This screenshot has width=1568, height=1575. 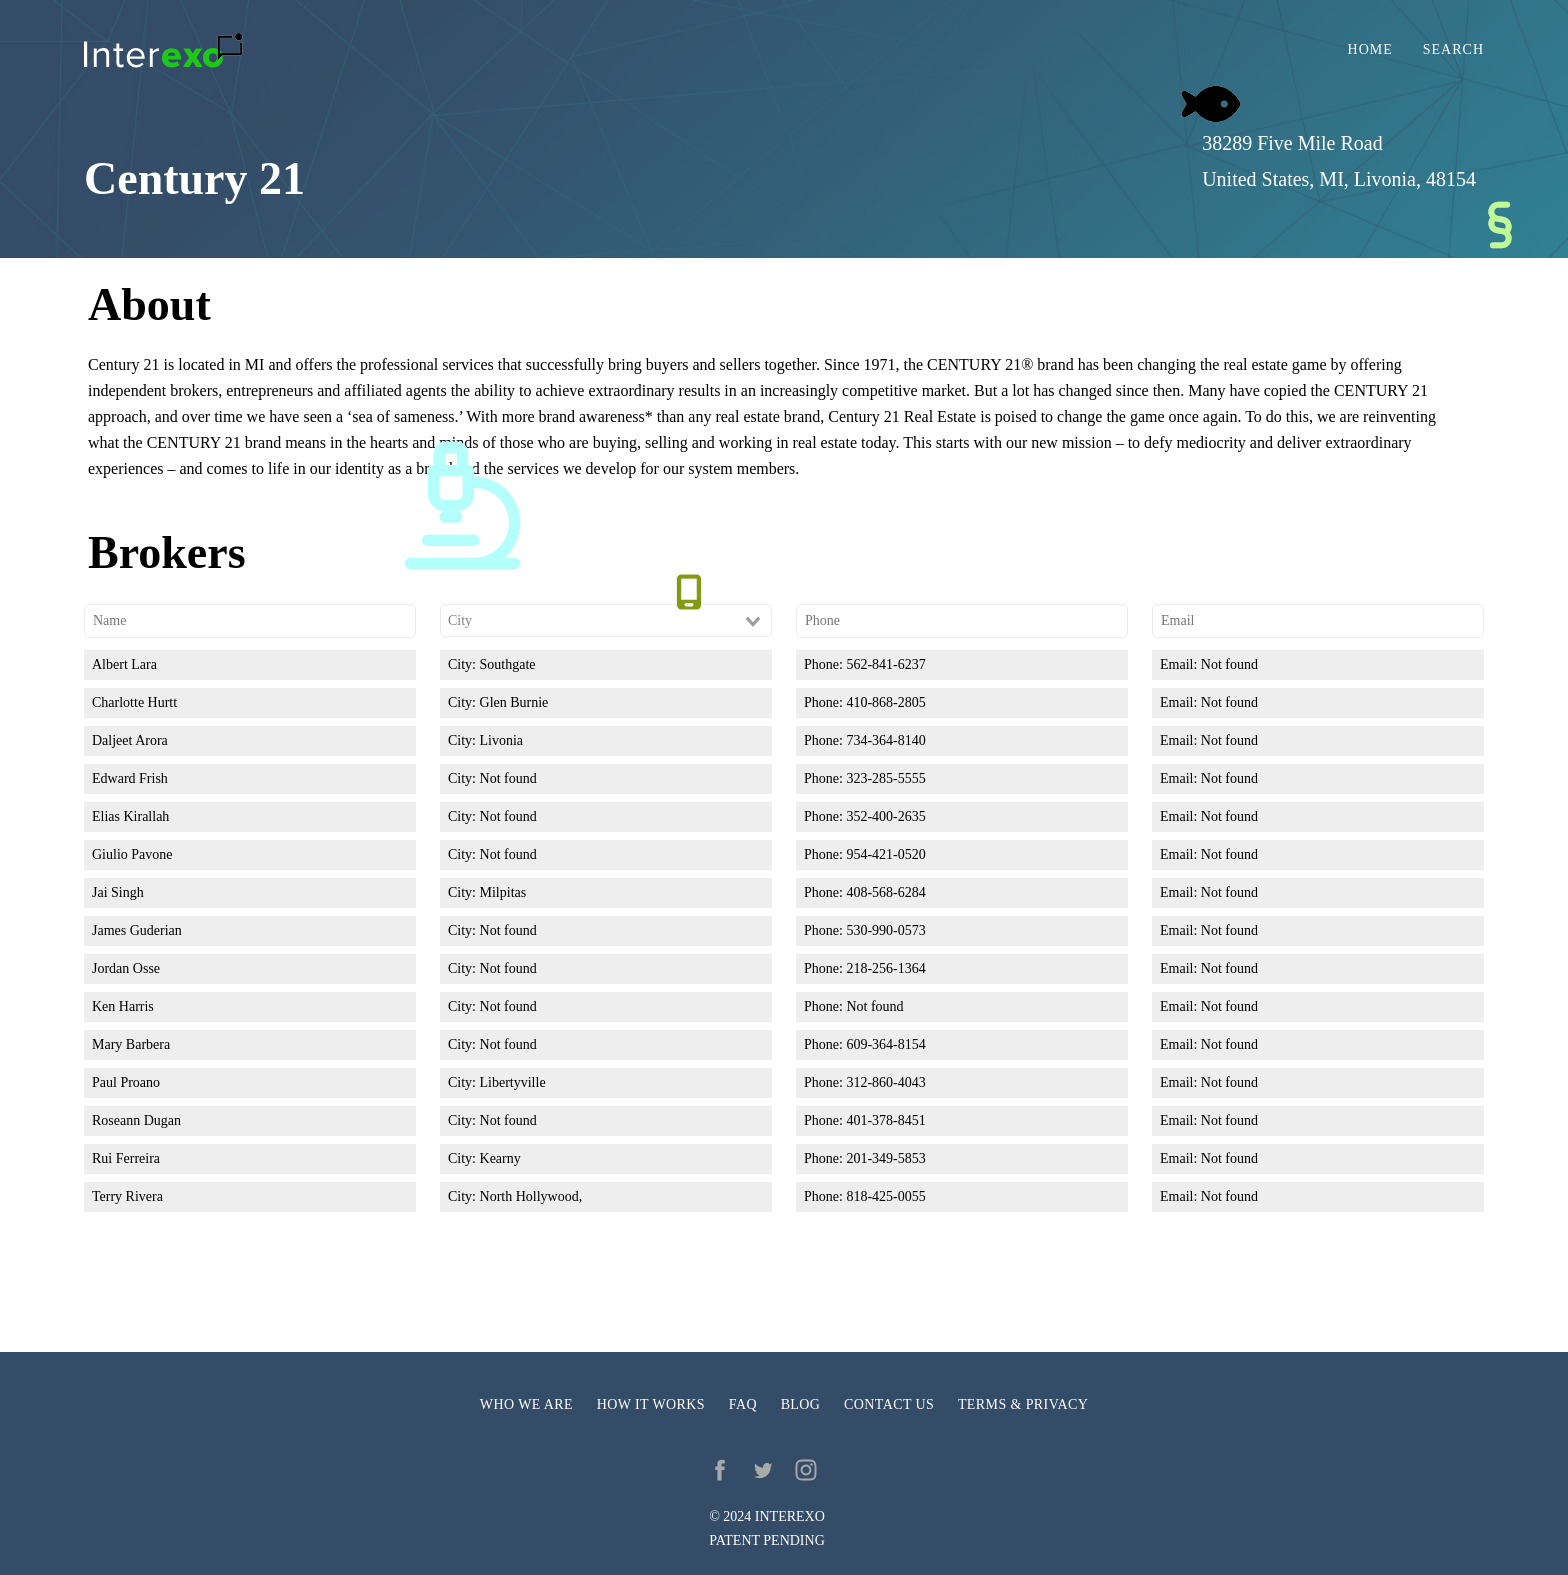 I want to click on indicates unread messages in chat, so click(x=230, y=48).